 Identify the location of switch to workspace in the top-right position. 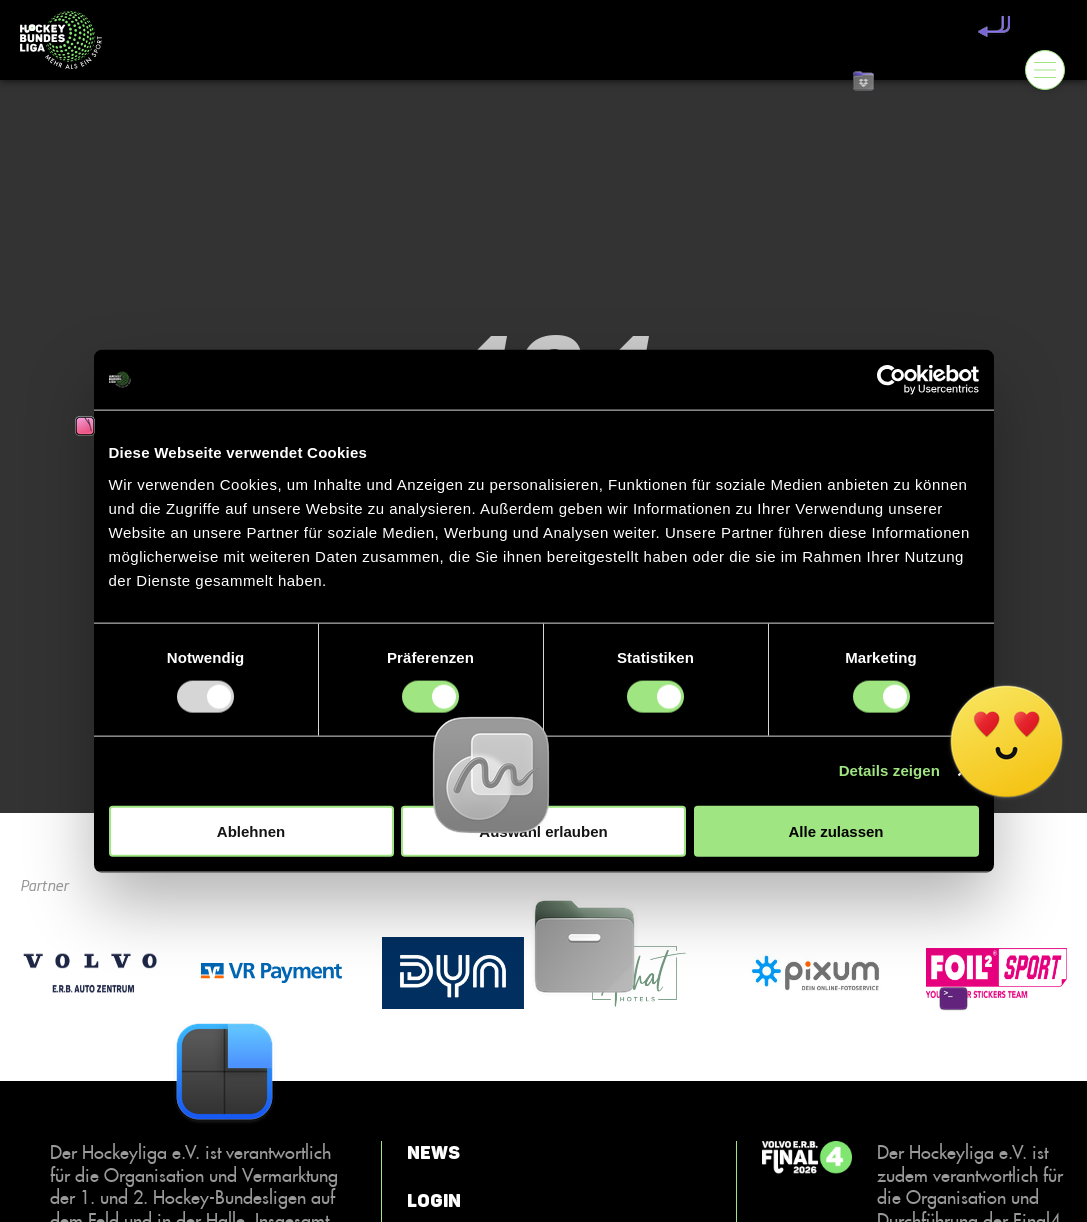
(224, 1071).